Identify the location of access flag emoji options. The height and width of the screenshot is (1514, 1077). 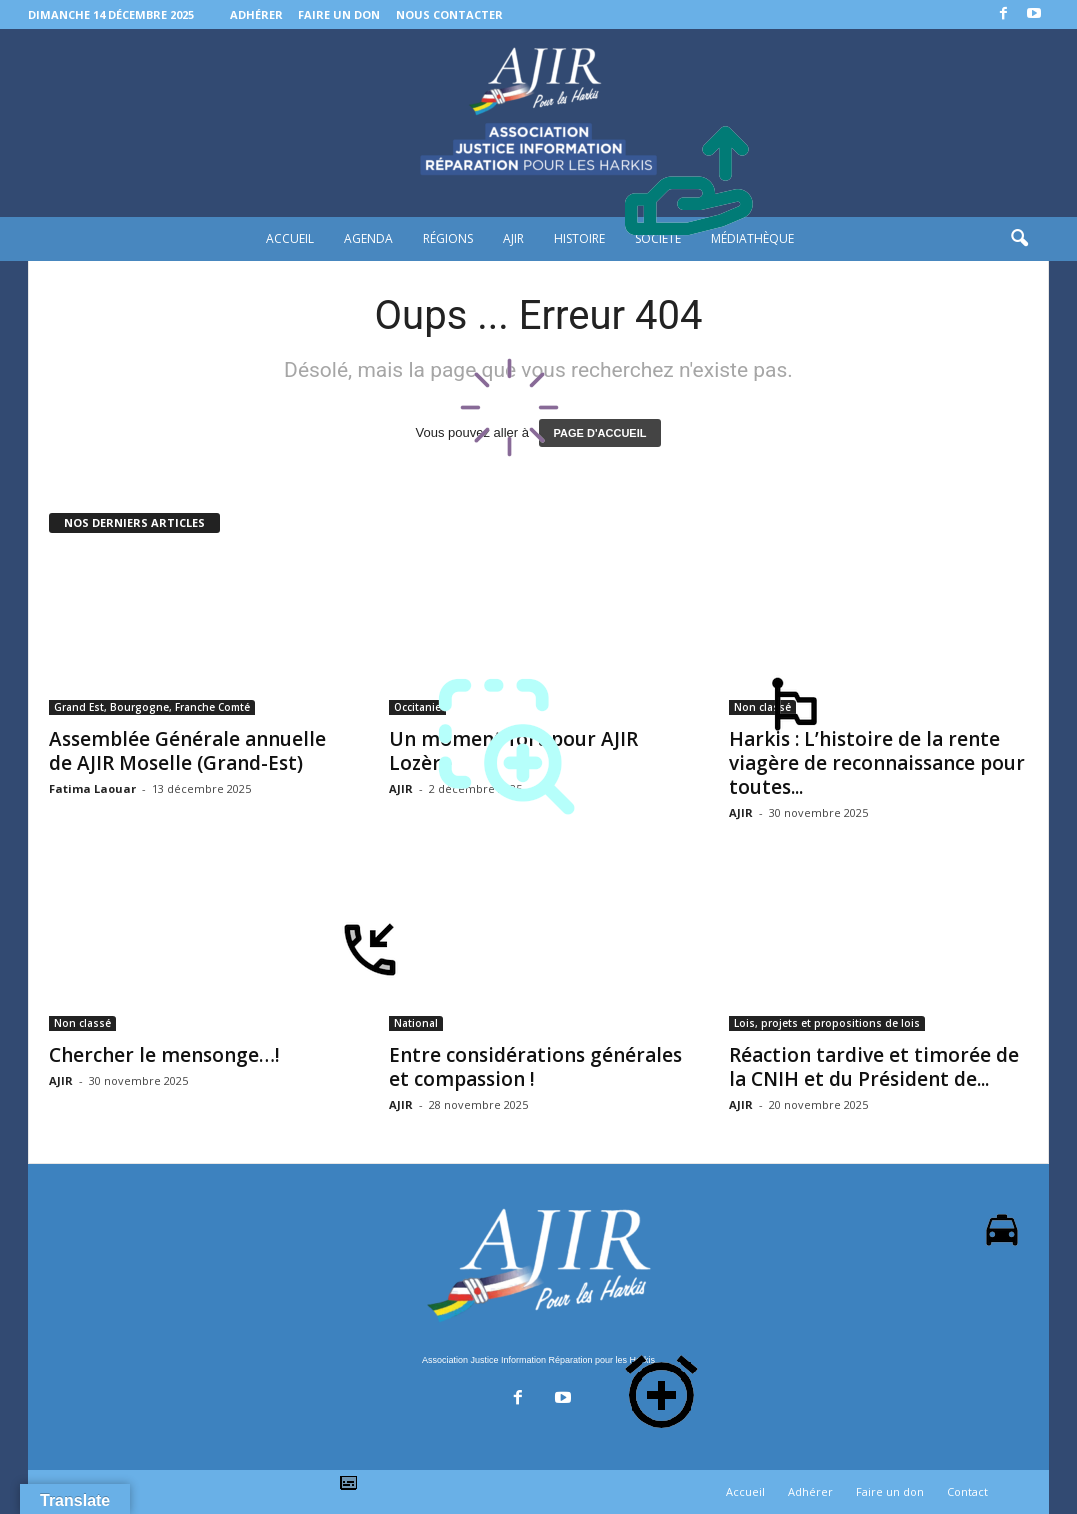
(794, 705).